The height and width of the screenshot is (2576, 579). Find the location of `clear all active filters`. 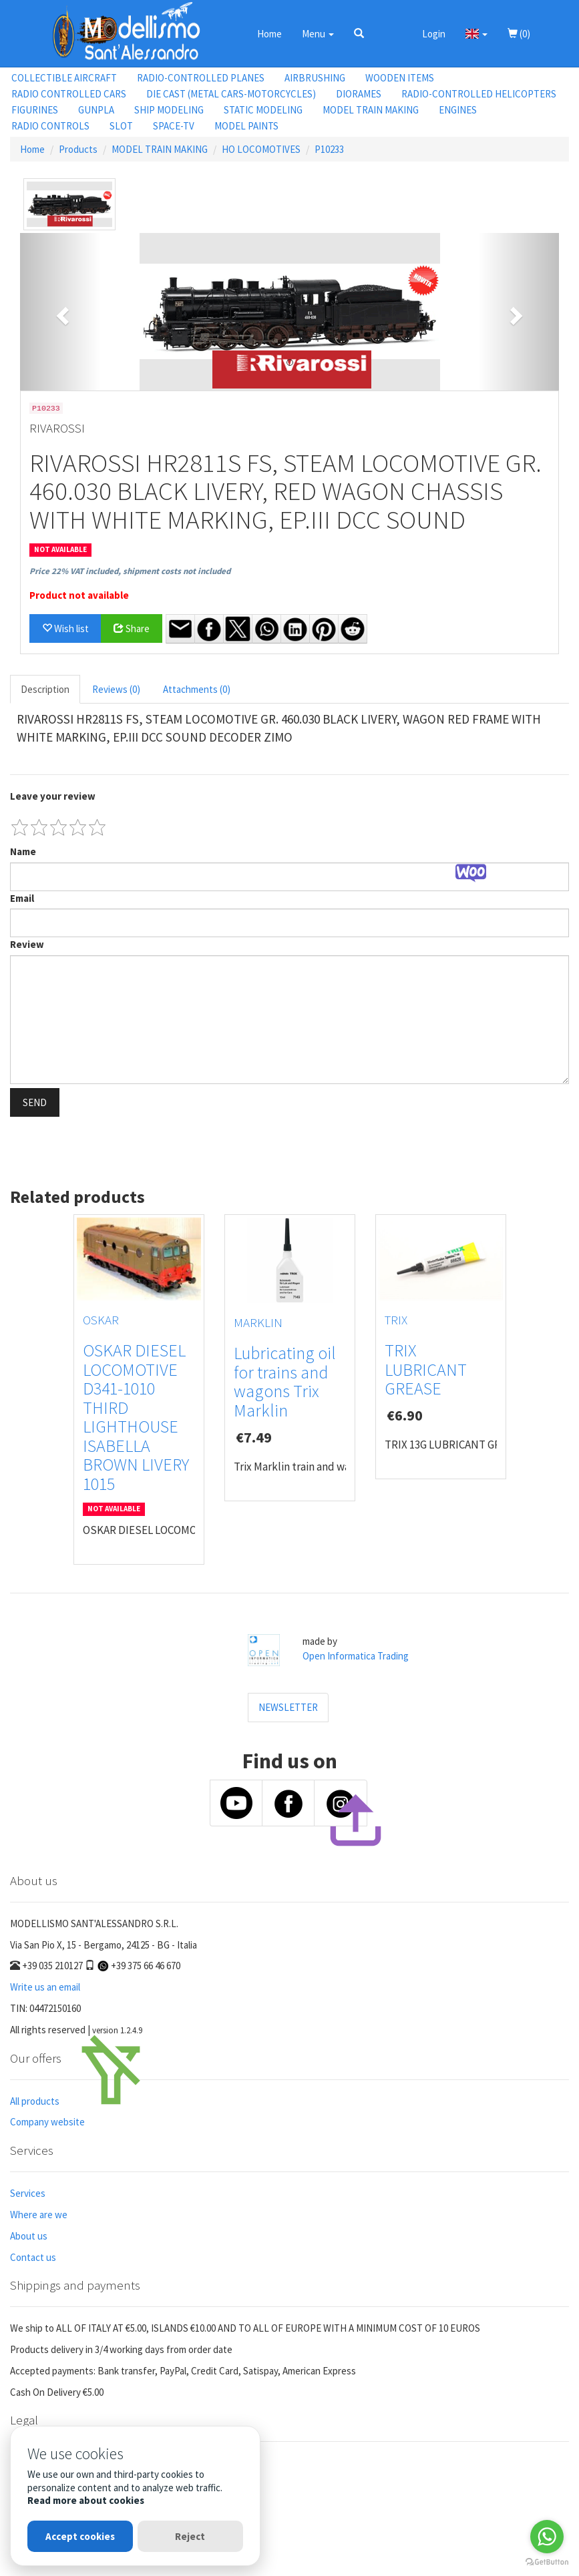

clear all active filters is located at coordinates (111, 2072).